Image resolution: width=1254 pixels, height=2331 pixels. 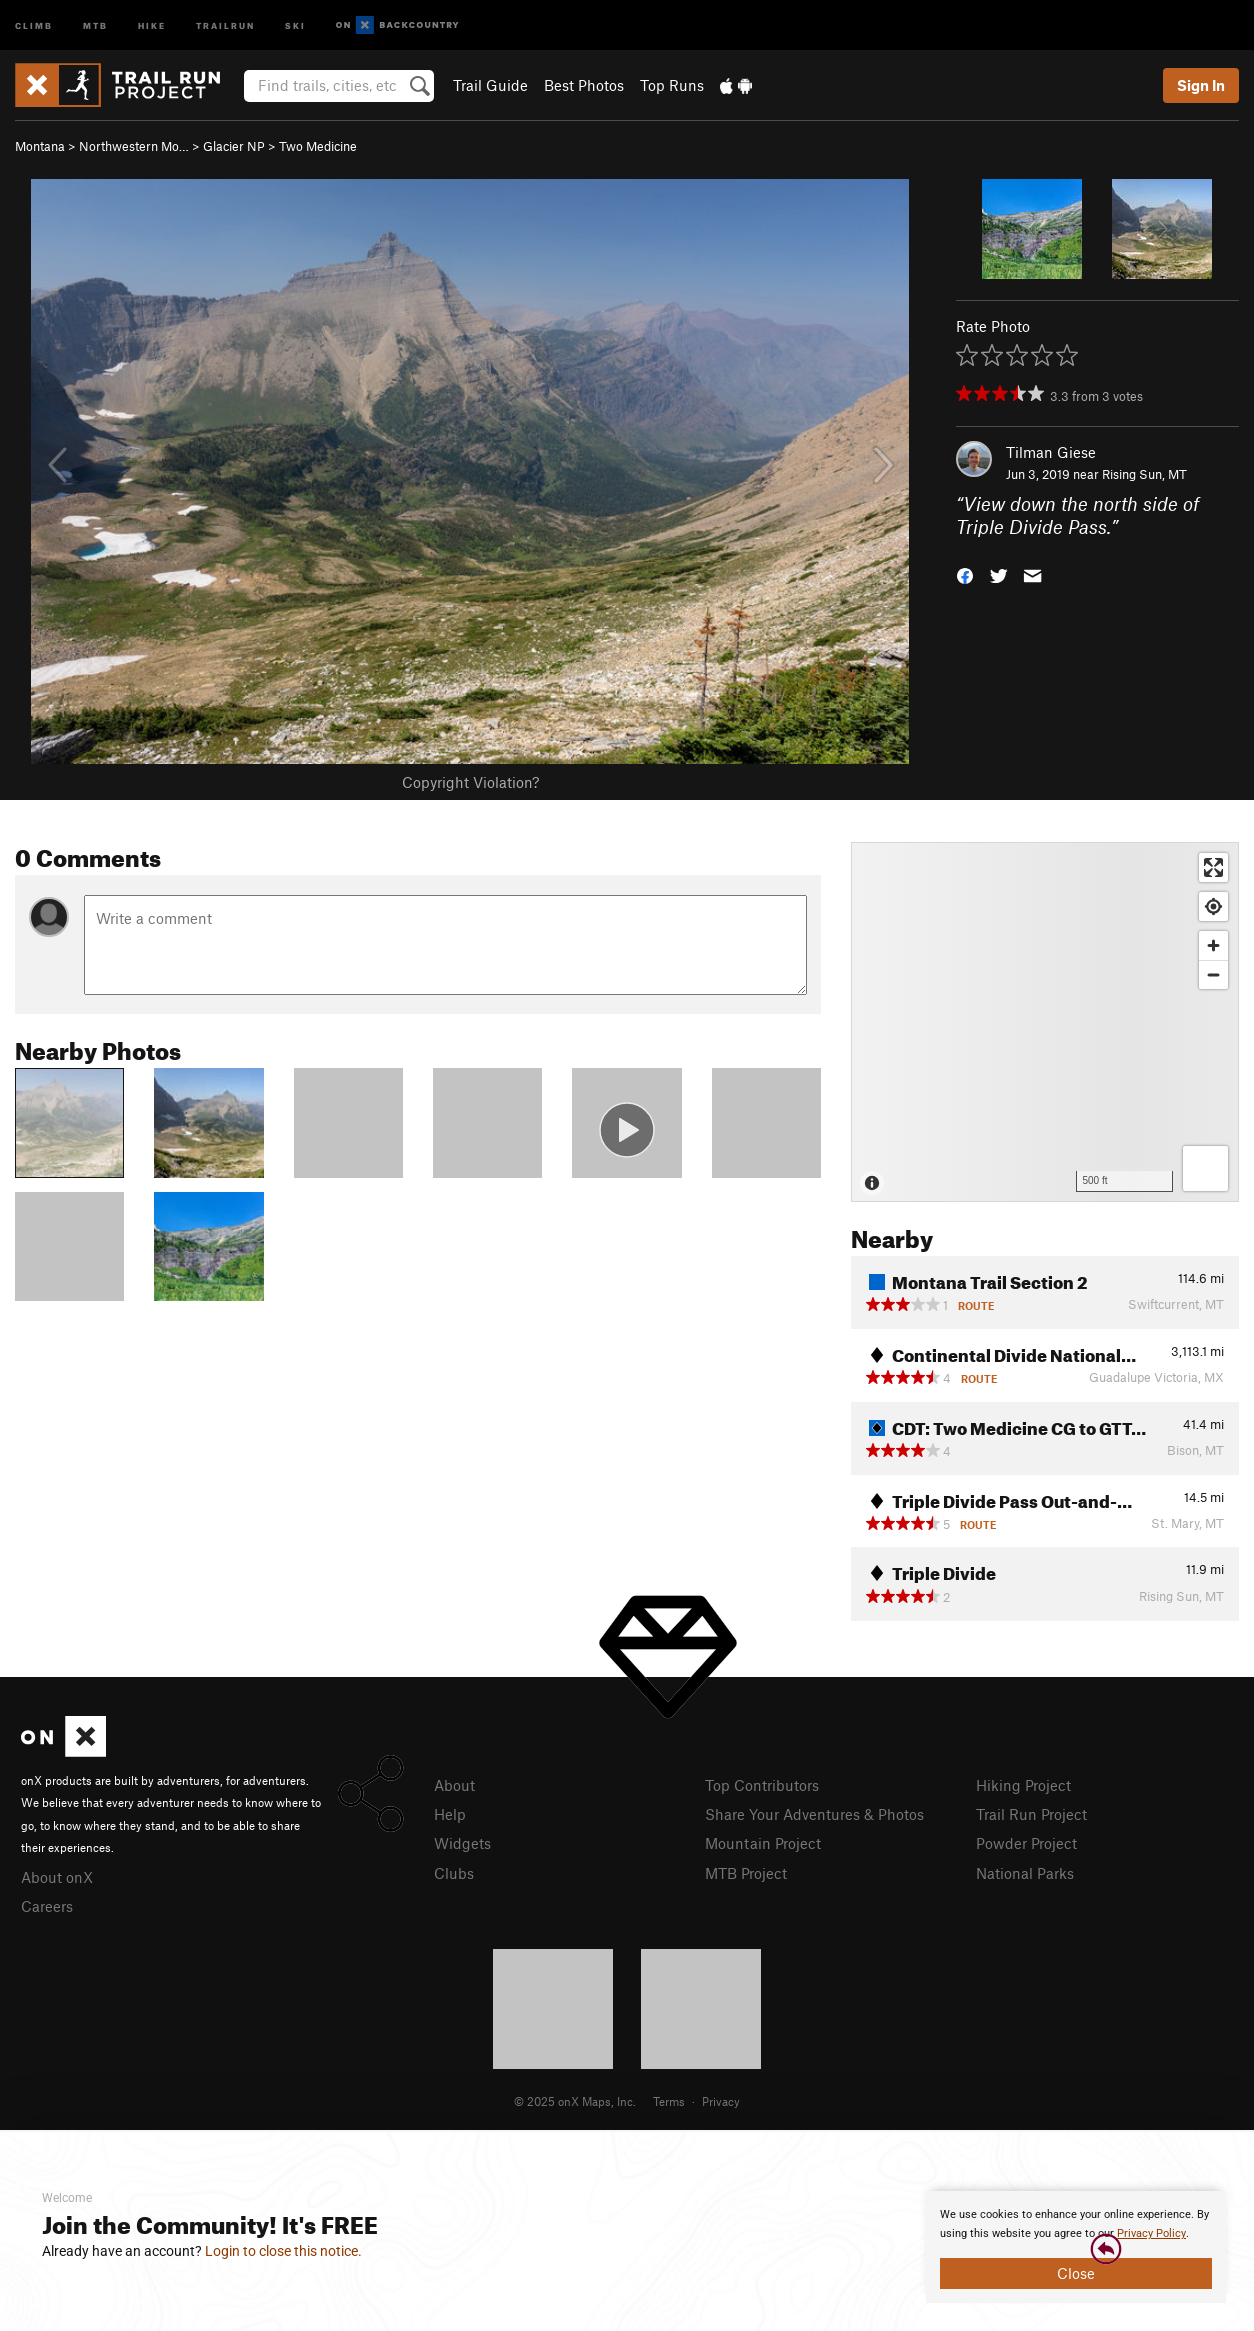 What do you see at coordinates (373, 1793) in the screenshot?
I see `share content to social networks` at bounding box center [373, 1793].